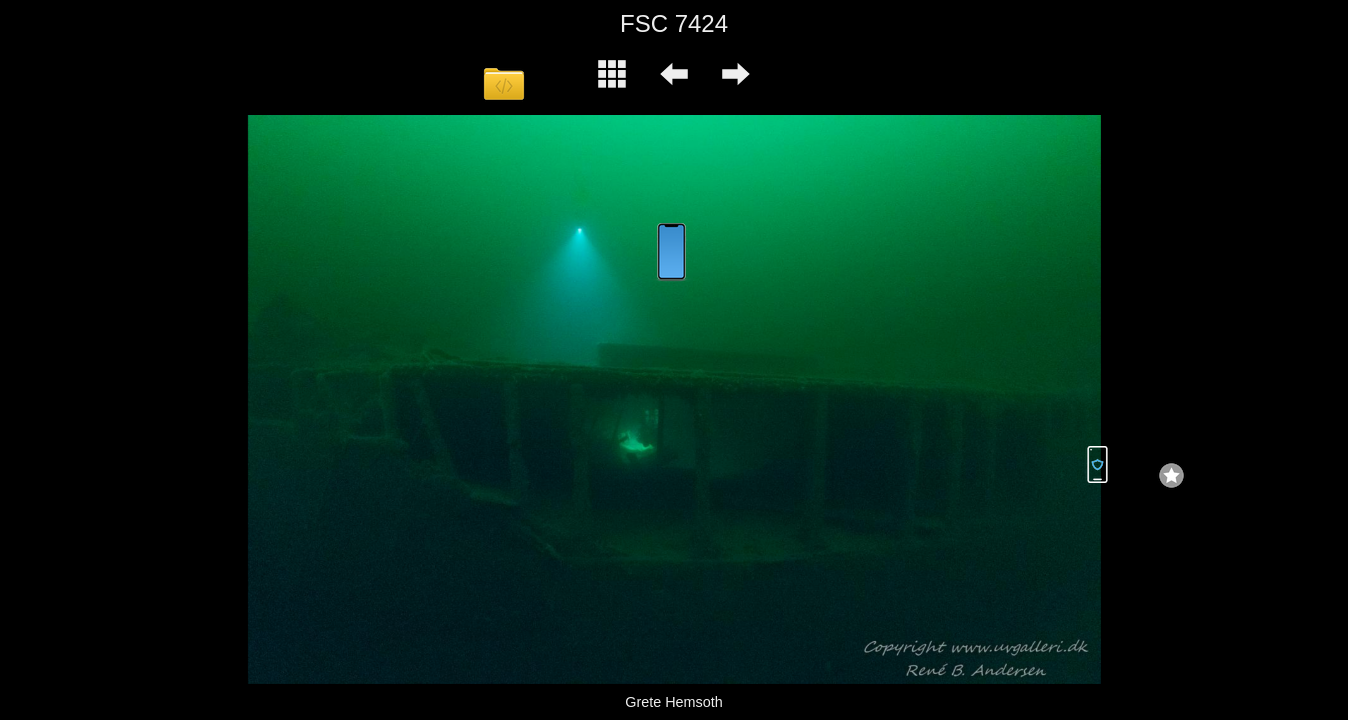 The width and height of the screenshot is (1348, 720). I want to click on open your code projects folder, so click(504, 84).